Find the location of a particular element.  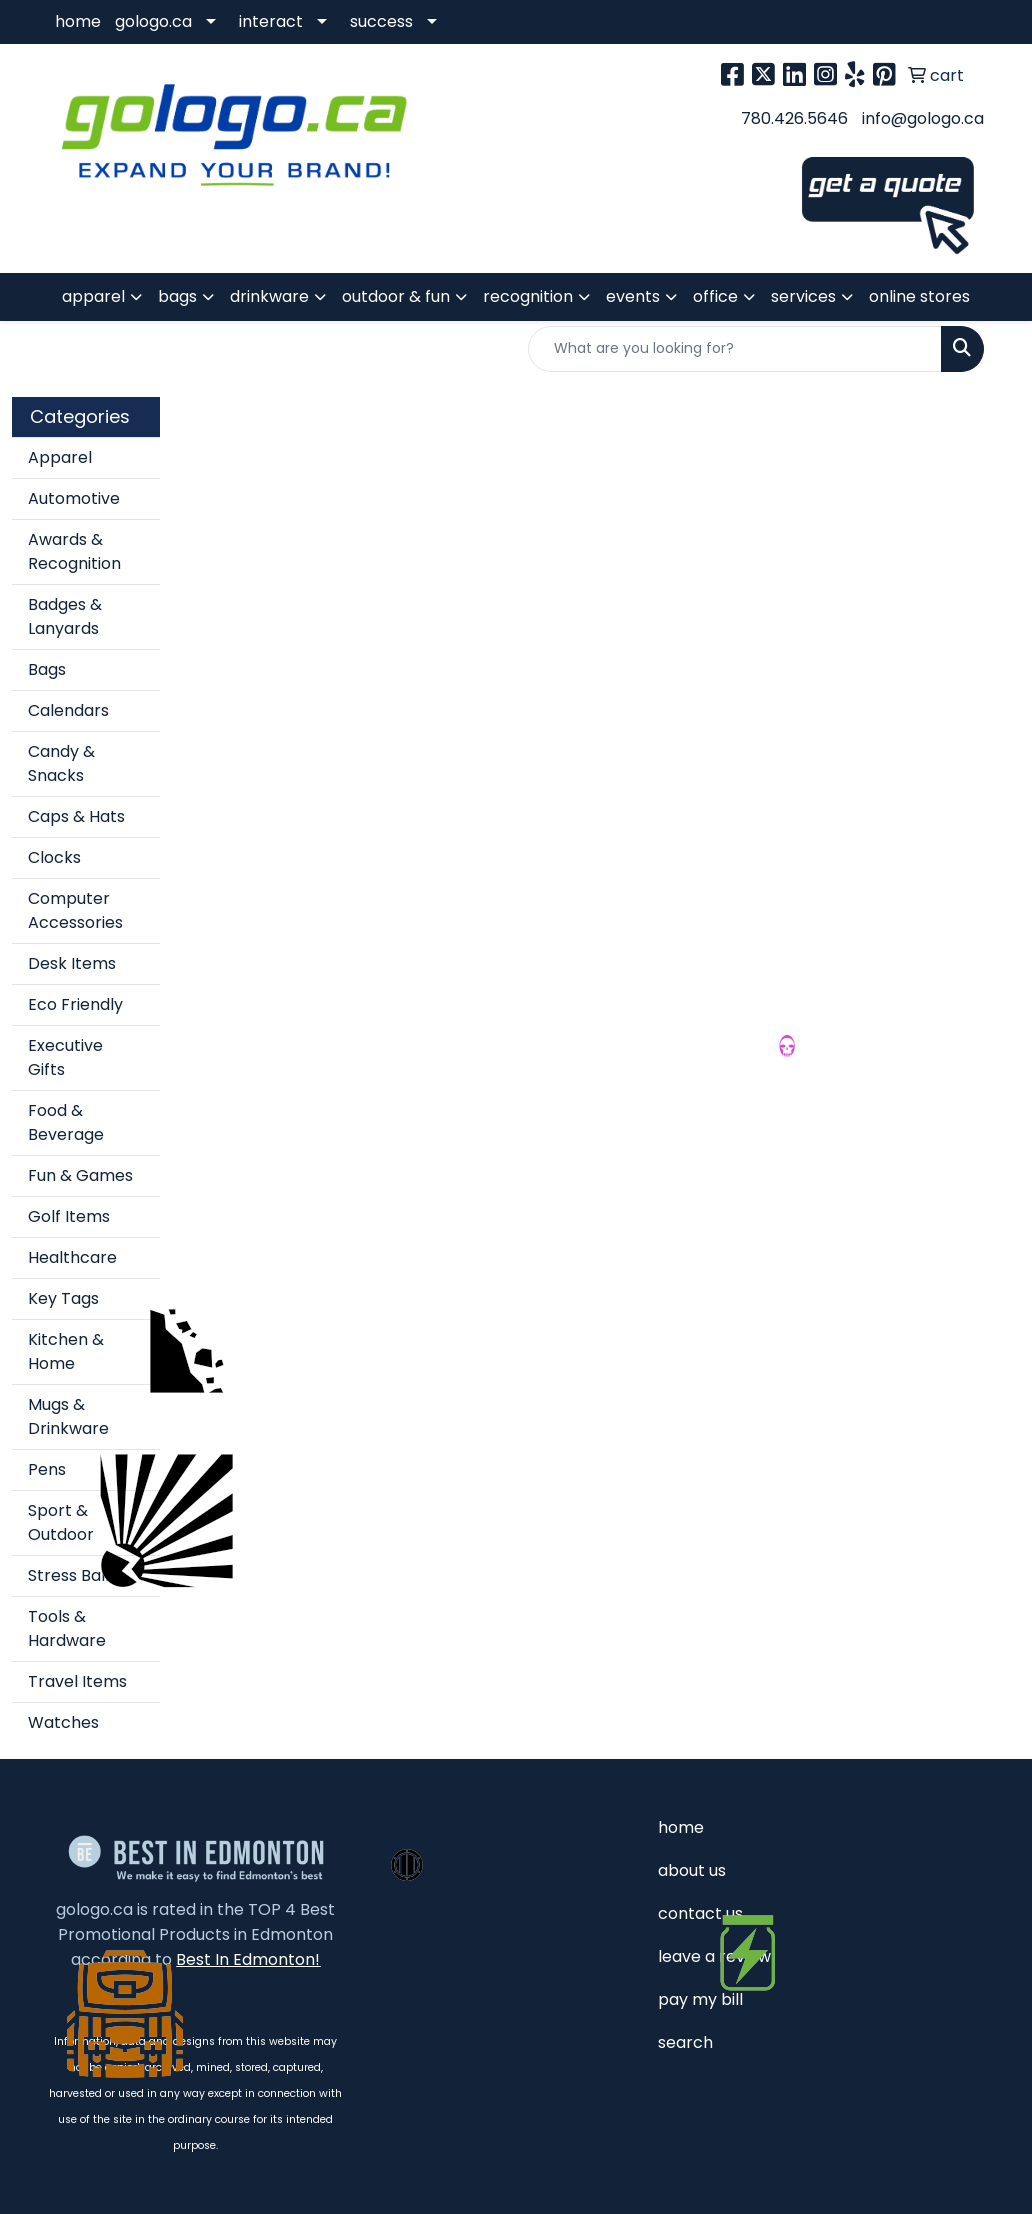

access defense or protection settings is located at coordinates (407, 1865).